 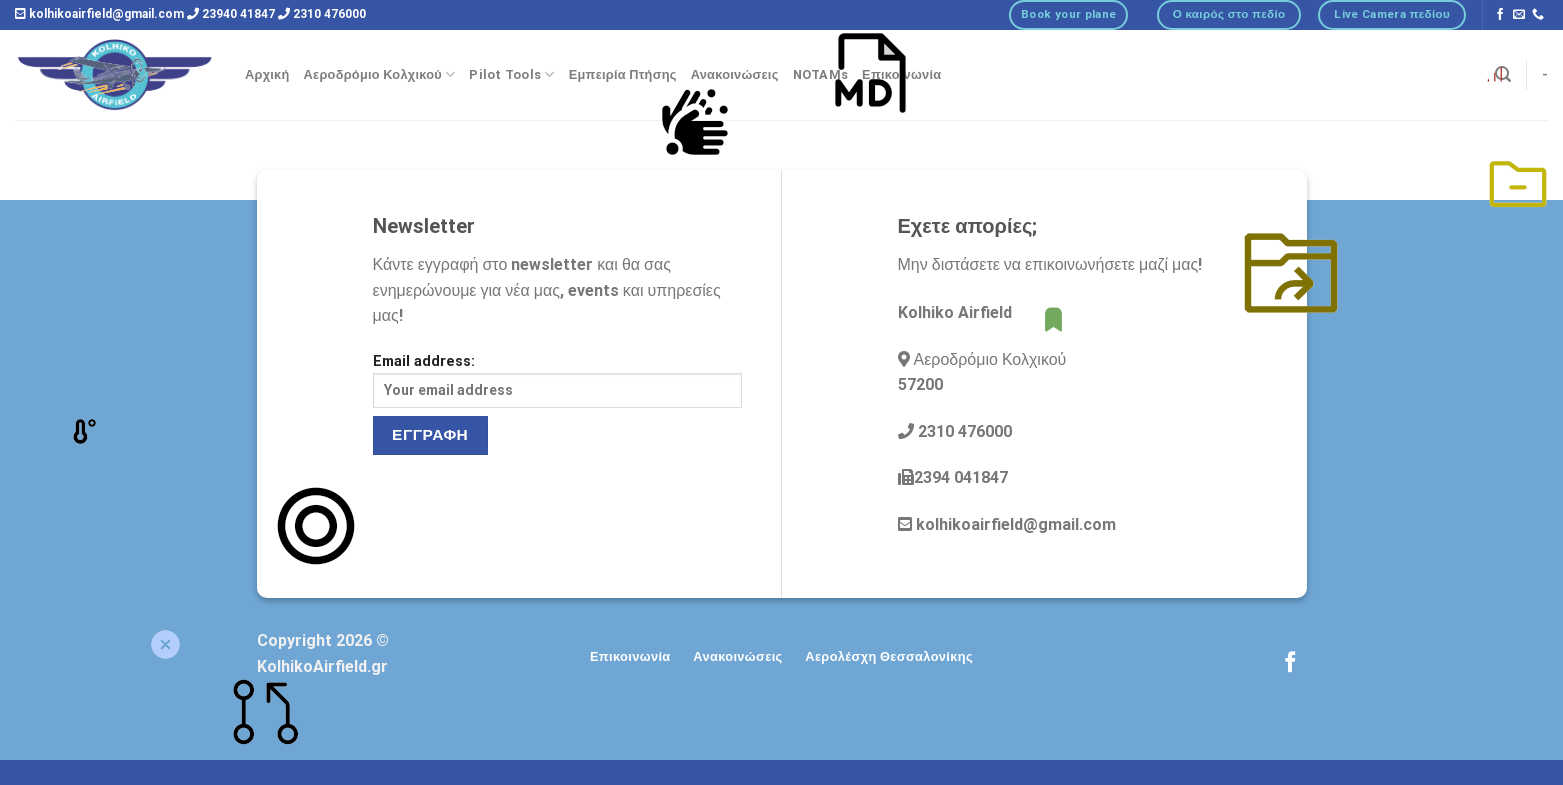 I want to click on markdown file type indicator, so click(x=872, y=73).